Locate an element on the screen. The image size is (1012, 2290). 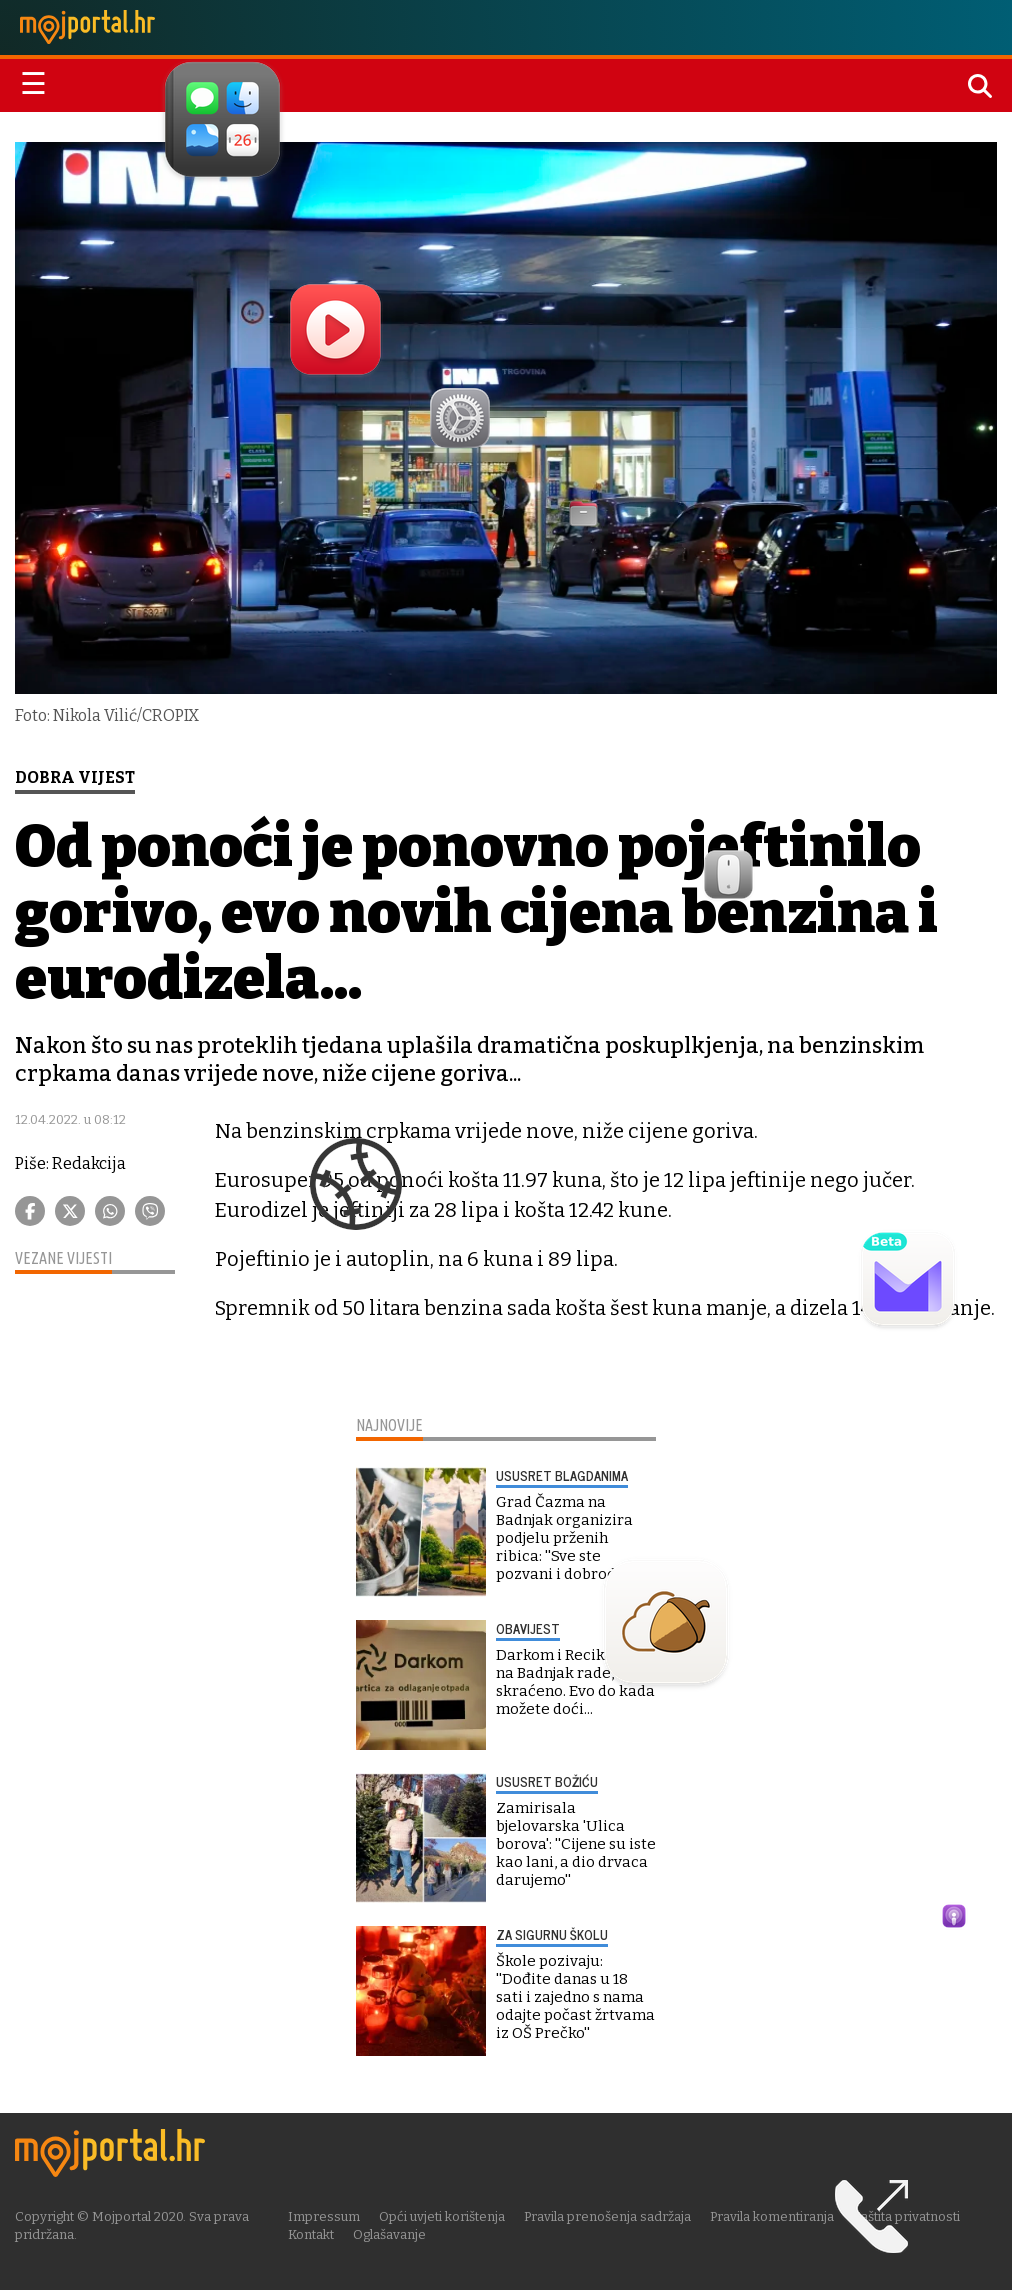
open the apple podcasts app is located at coordinates (954, 1916).